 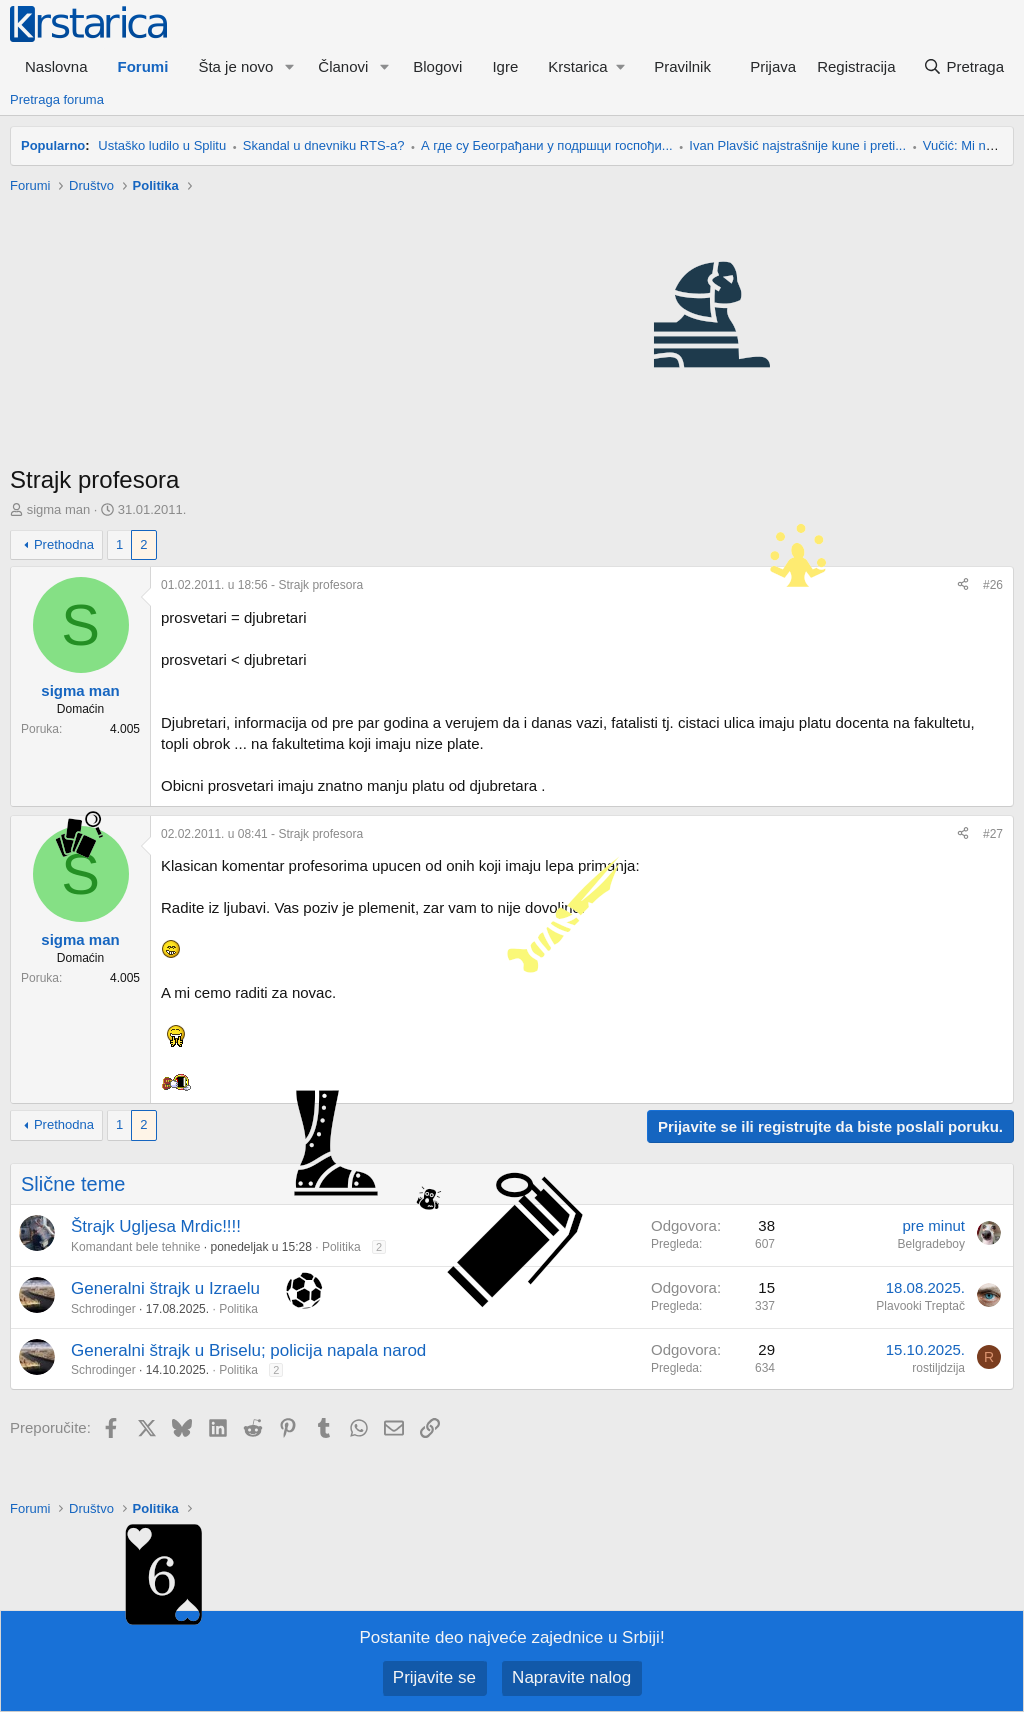 What do you see at coordinates (428, 1198) in the screenshot?
I see `indicates a fear or horror game element` at bounding box center [428, 1198].